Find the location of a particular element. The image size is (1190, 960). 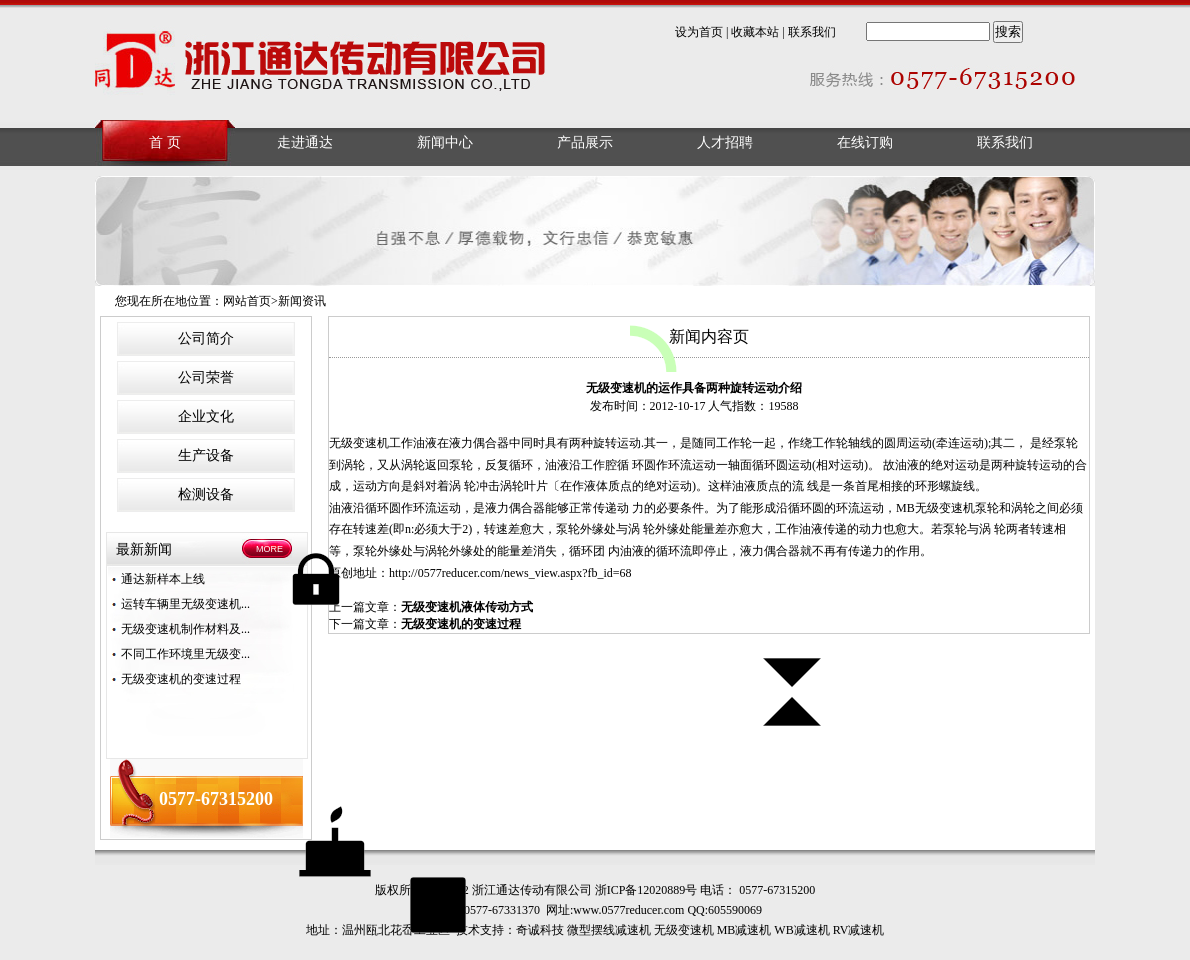

indicates content is loading is located at coordinates (630, 372).